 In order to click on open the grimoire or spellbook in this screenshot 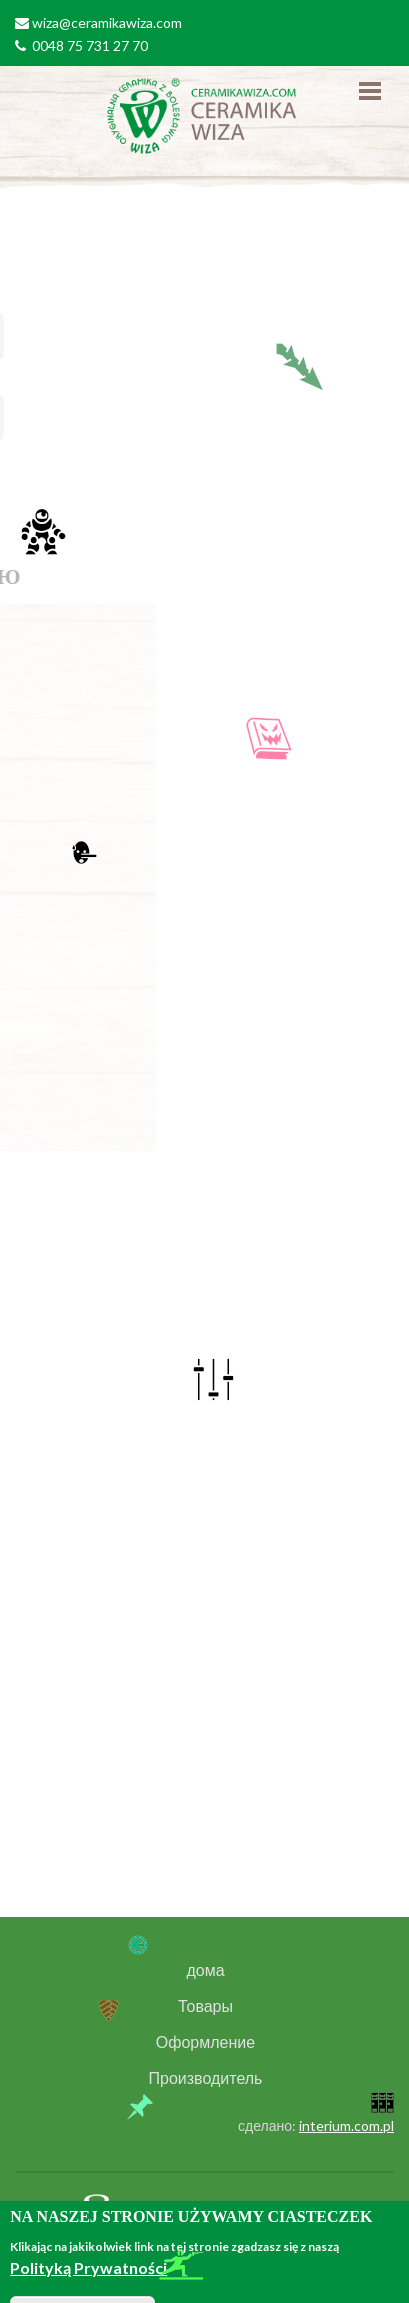, I will do `click(268, 739)`.